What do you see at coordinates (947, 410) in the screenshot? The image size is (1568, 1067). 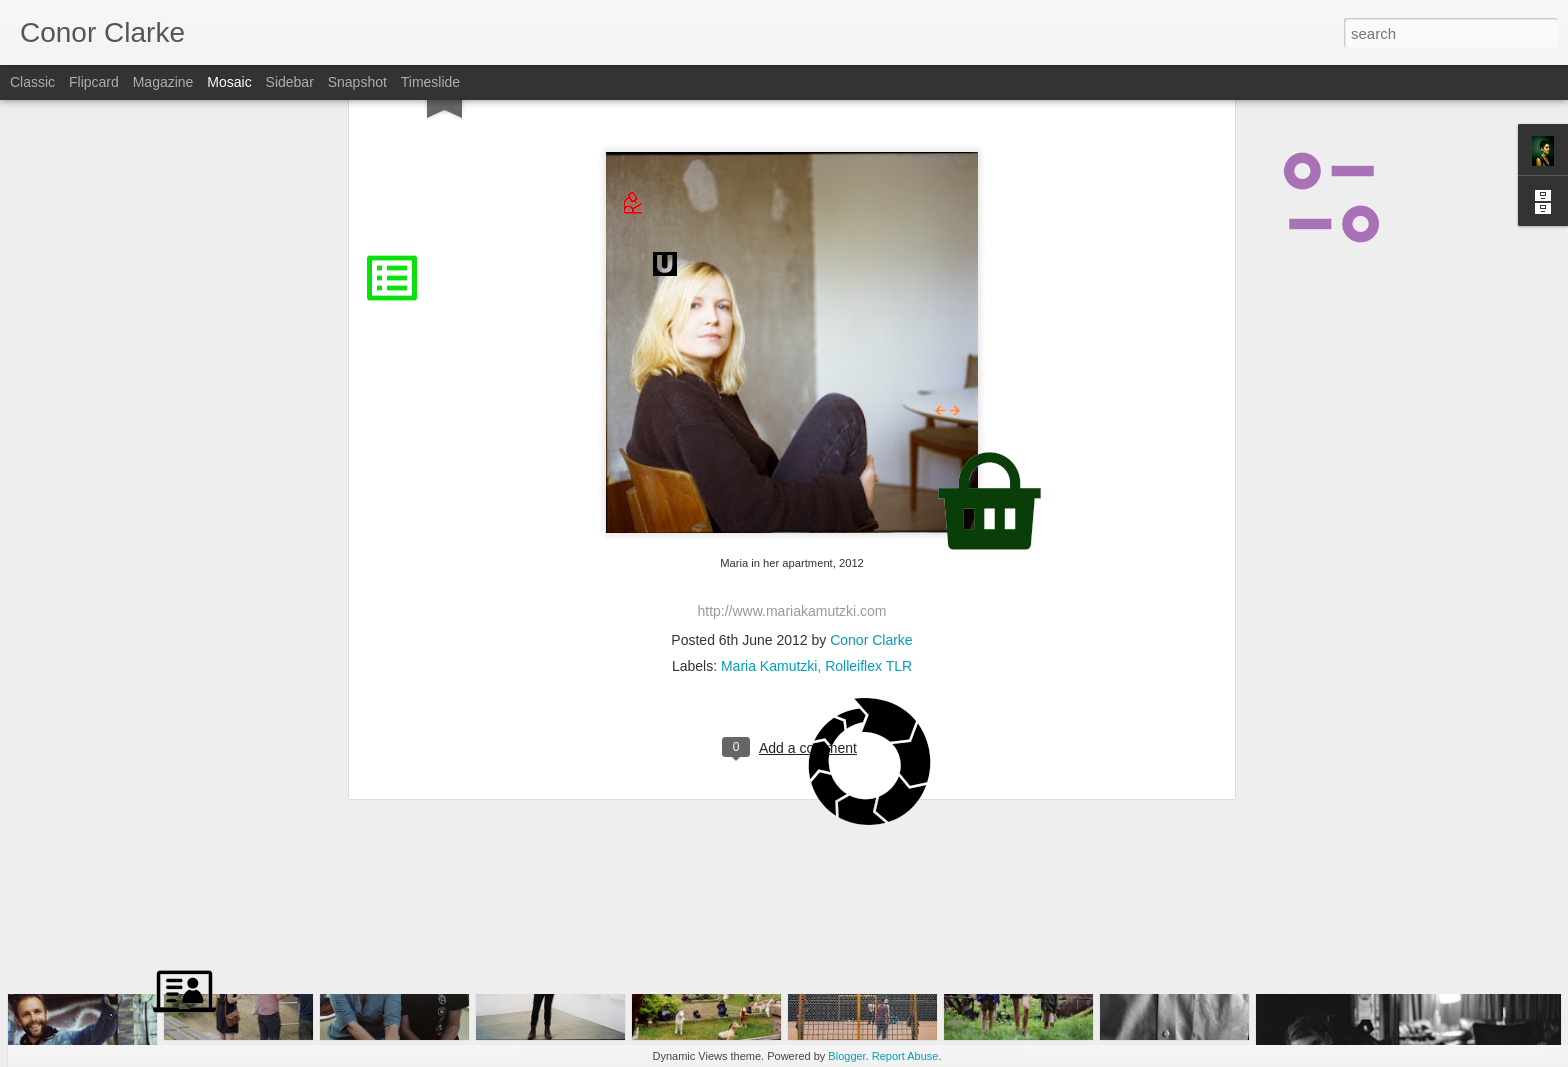 I see `expand content horizontally` at bounding box center [947, 410].